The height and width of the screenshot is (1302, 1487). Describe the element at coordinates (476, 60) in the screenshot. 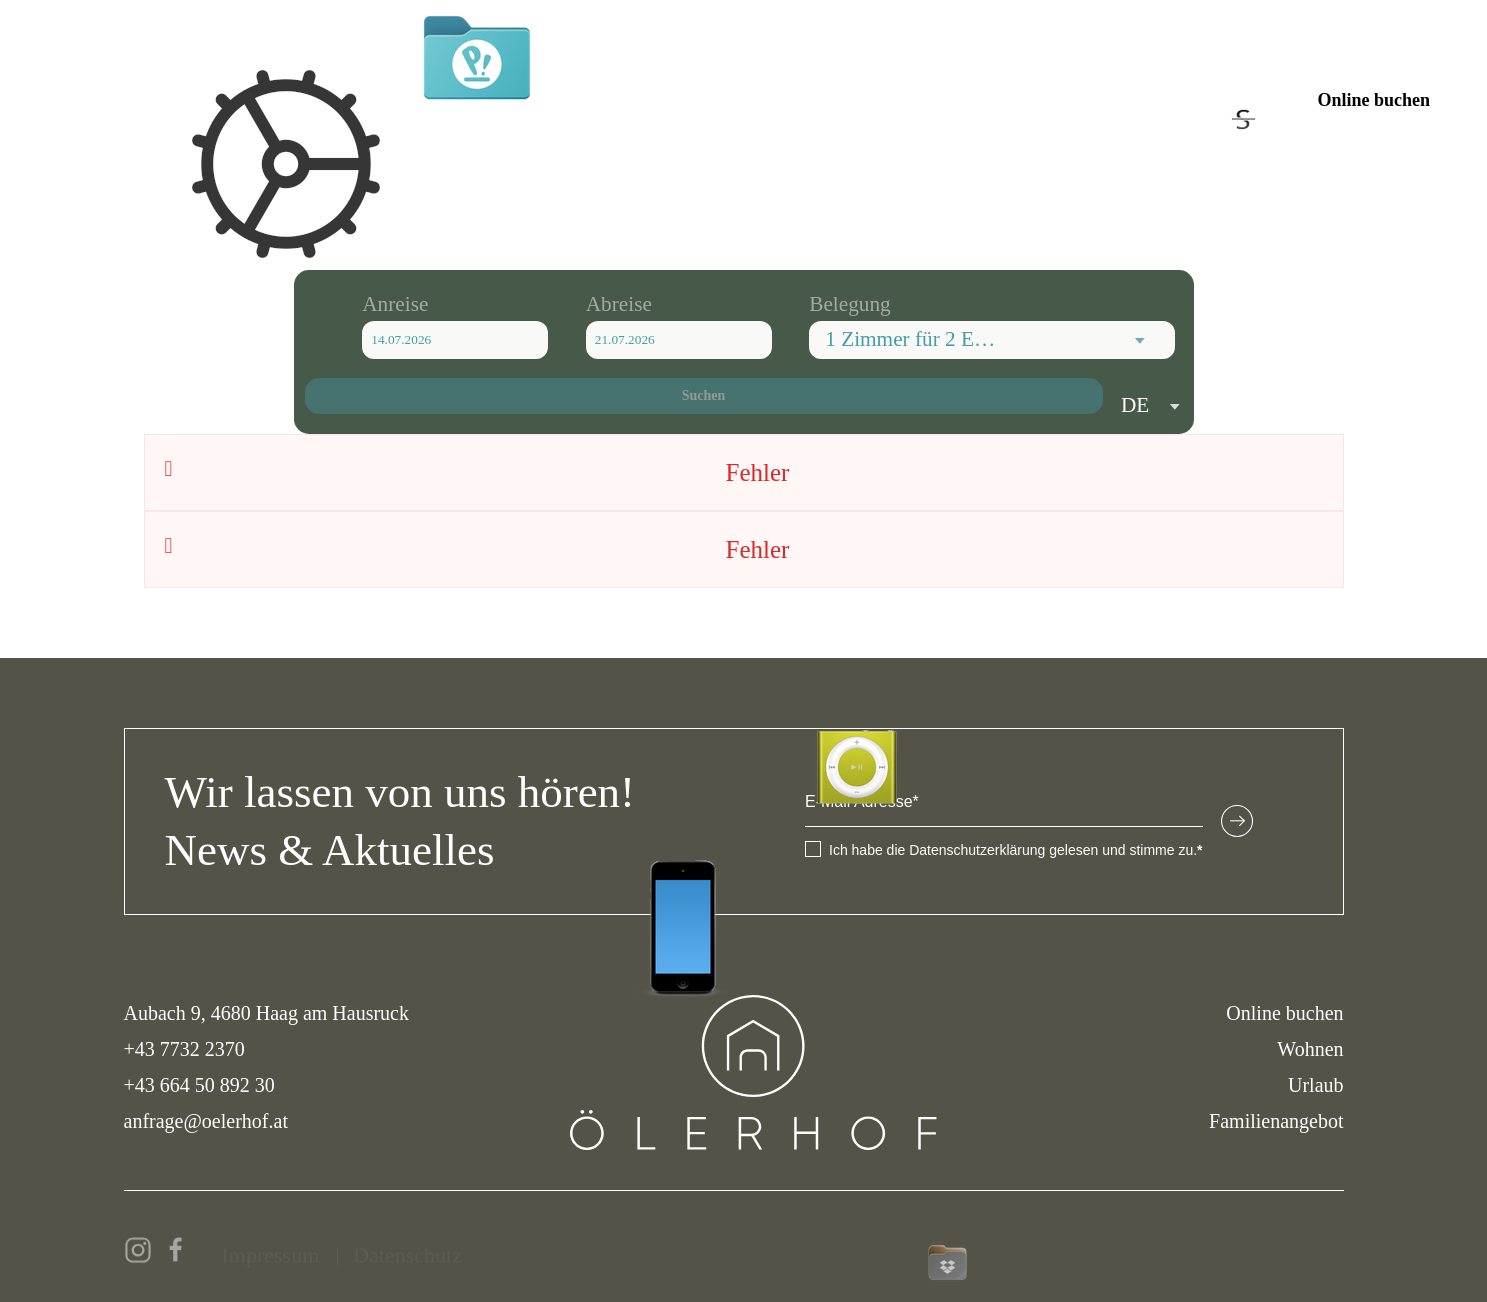

I see `open Pop!_OS system folder` at that location.